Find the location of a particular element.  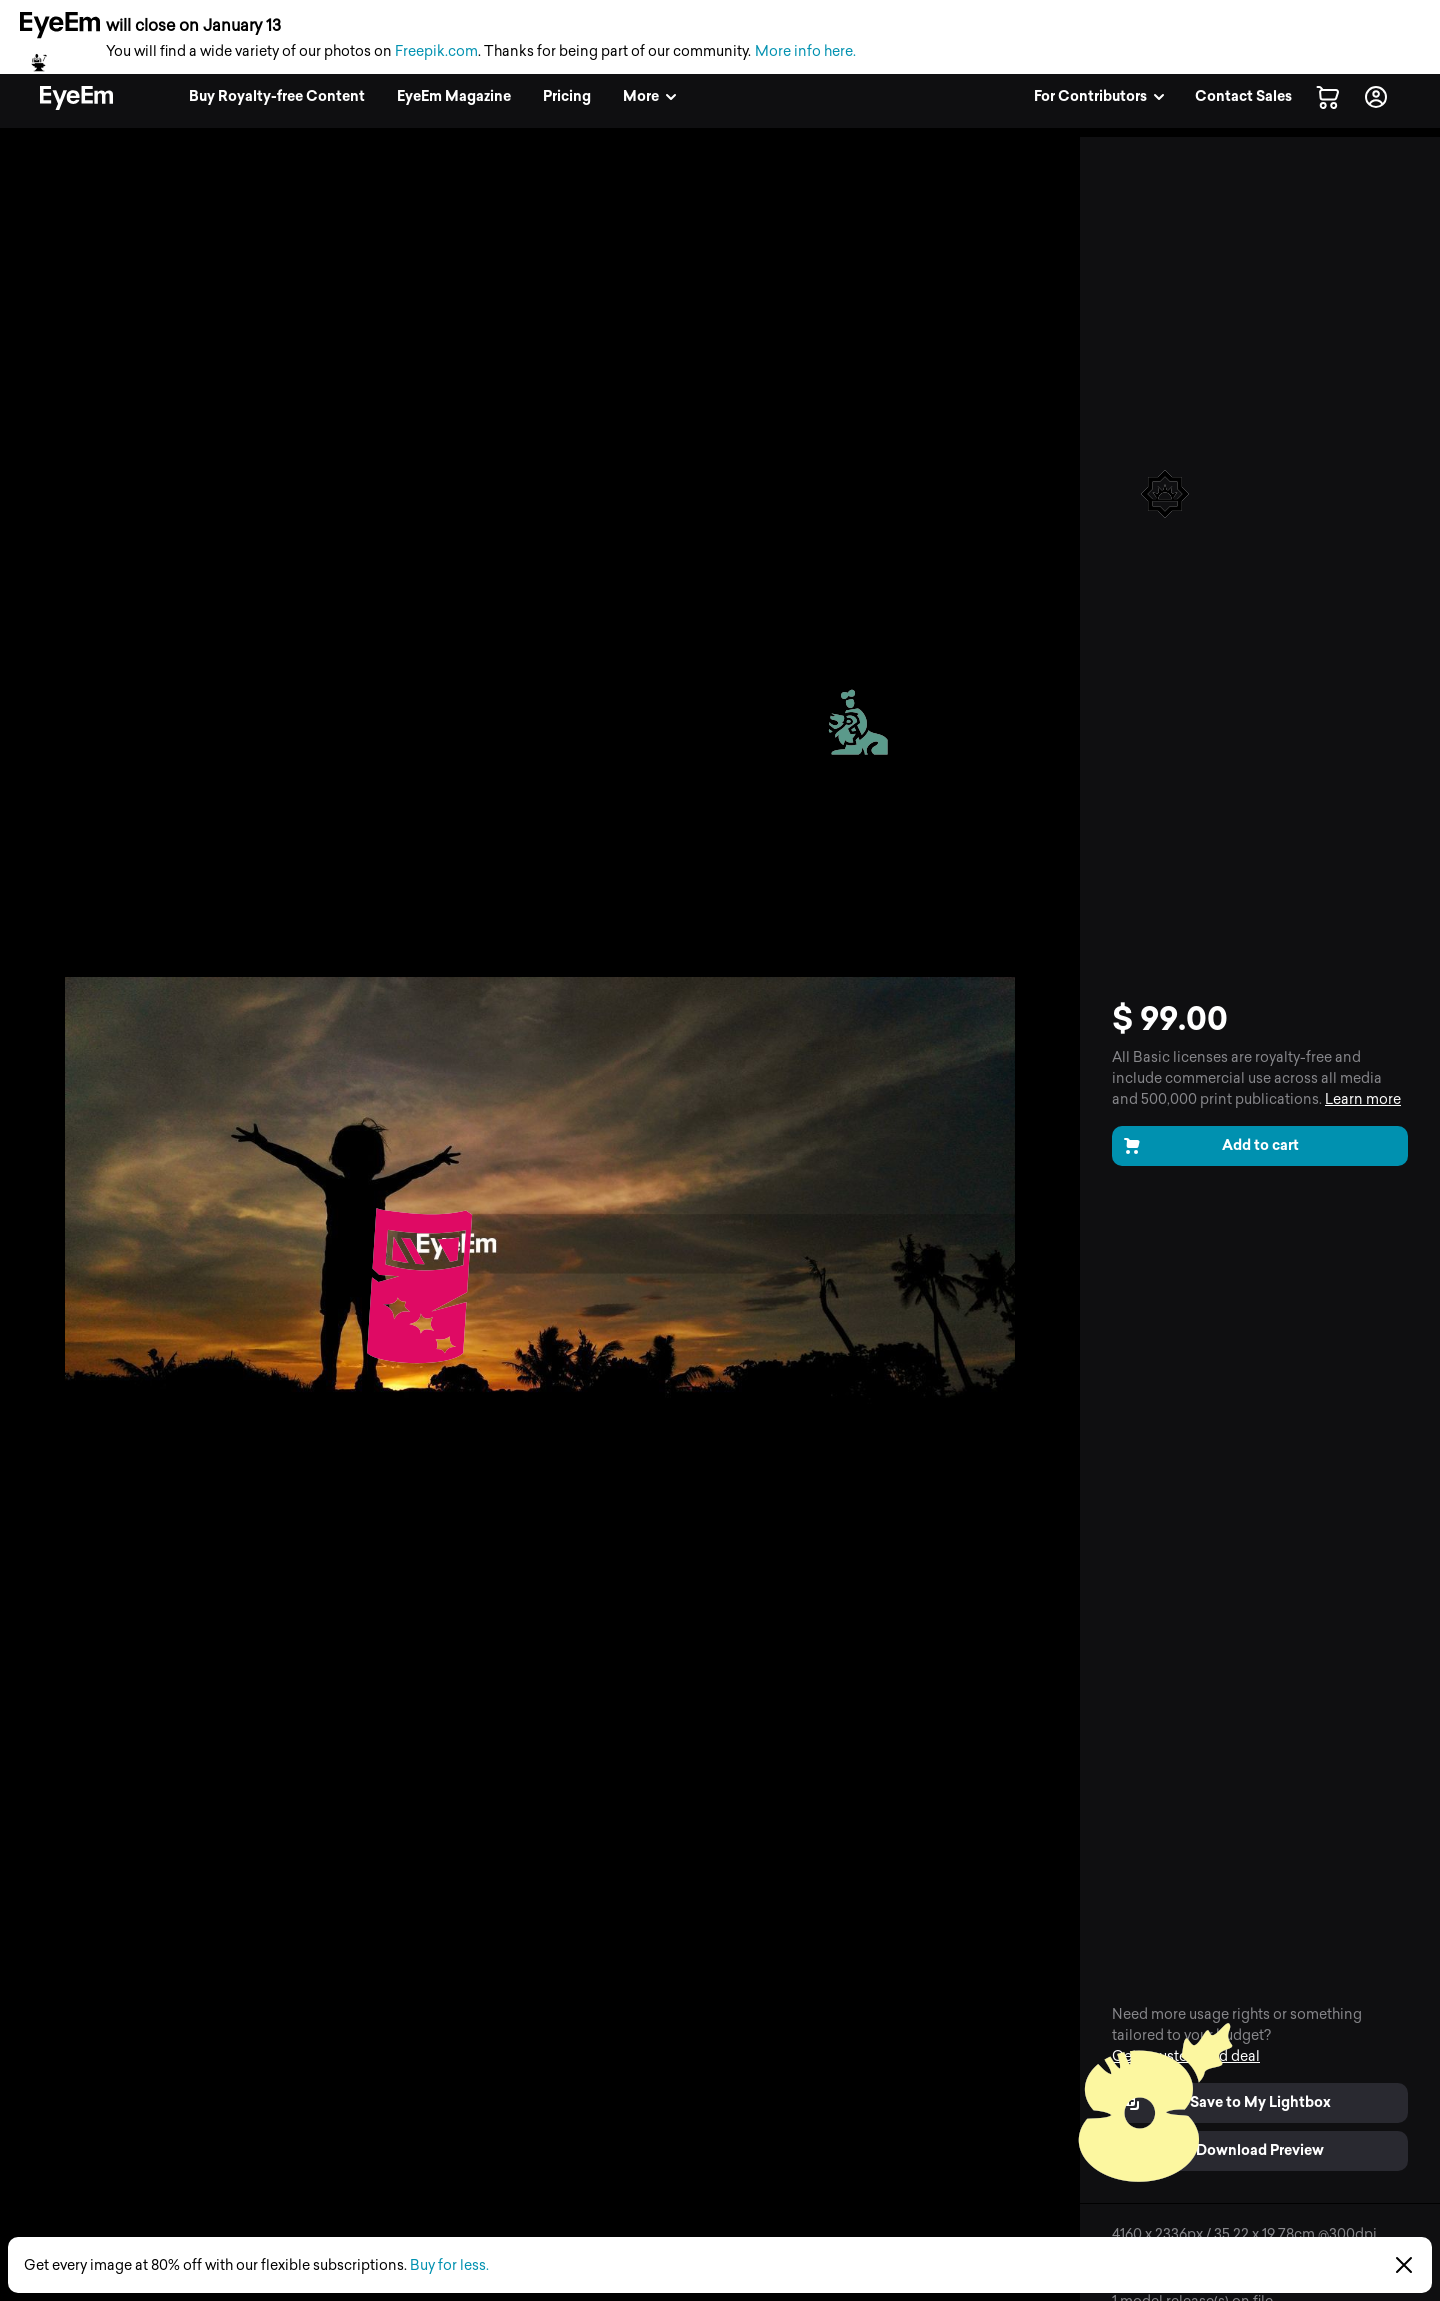

decorative badge or achievement icon is located at coordinates (1165, 494).